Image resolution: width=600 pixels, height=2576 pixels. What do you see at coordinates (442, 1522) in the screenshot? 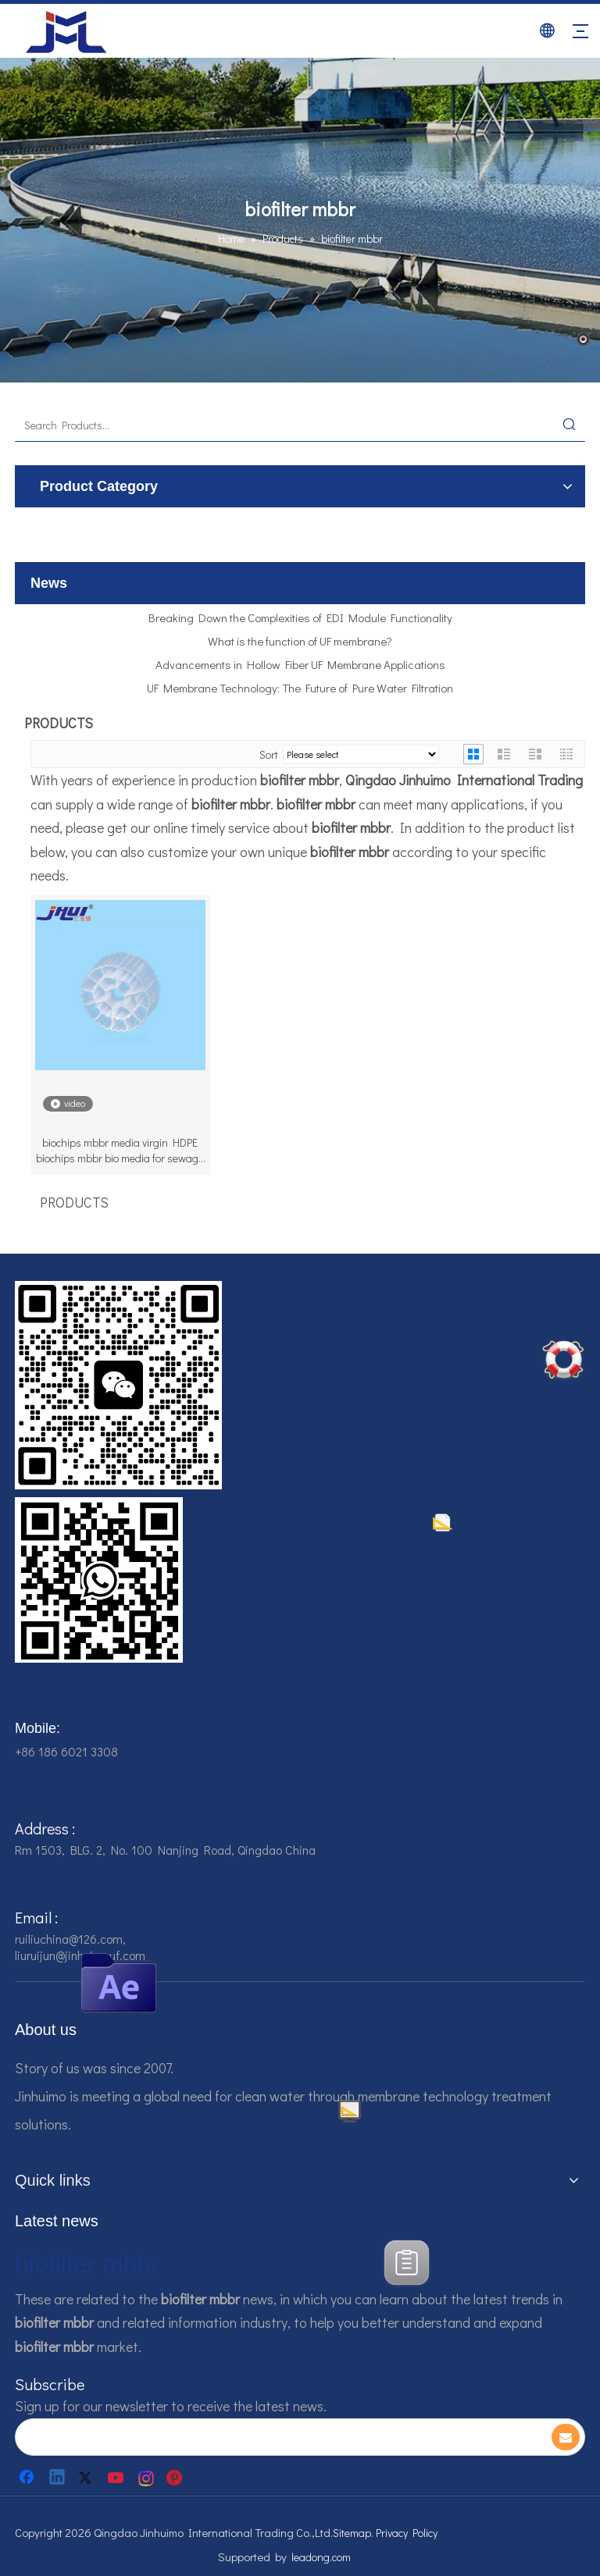
I see `configure page layout and formatting options` at bounding box center [442, 1522].